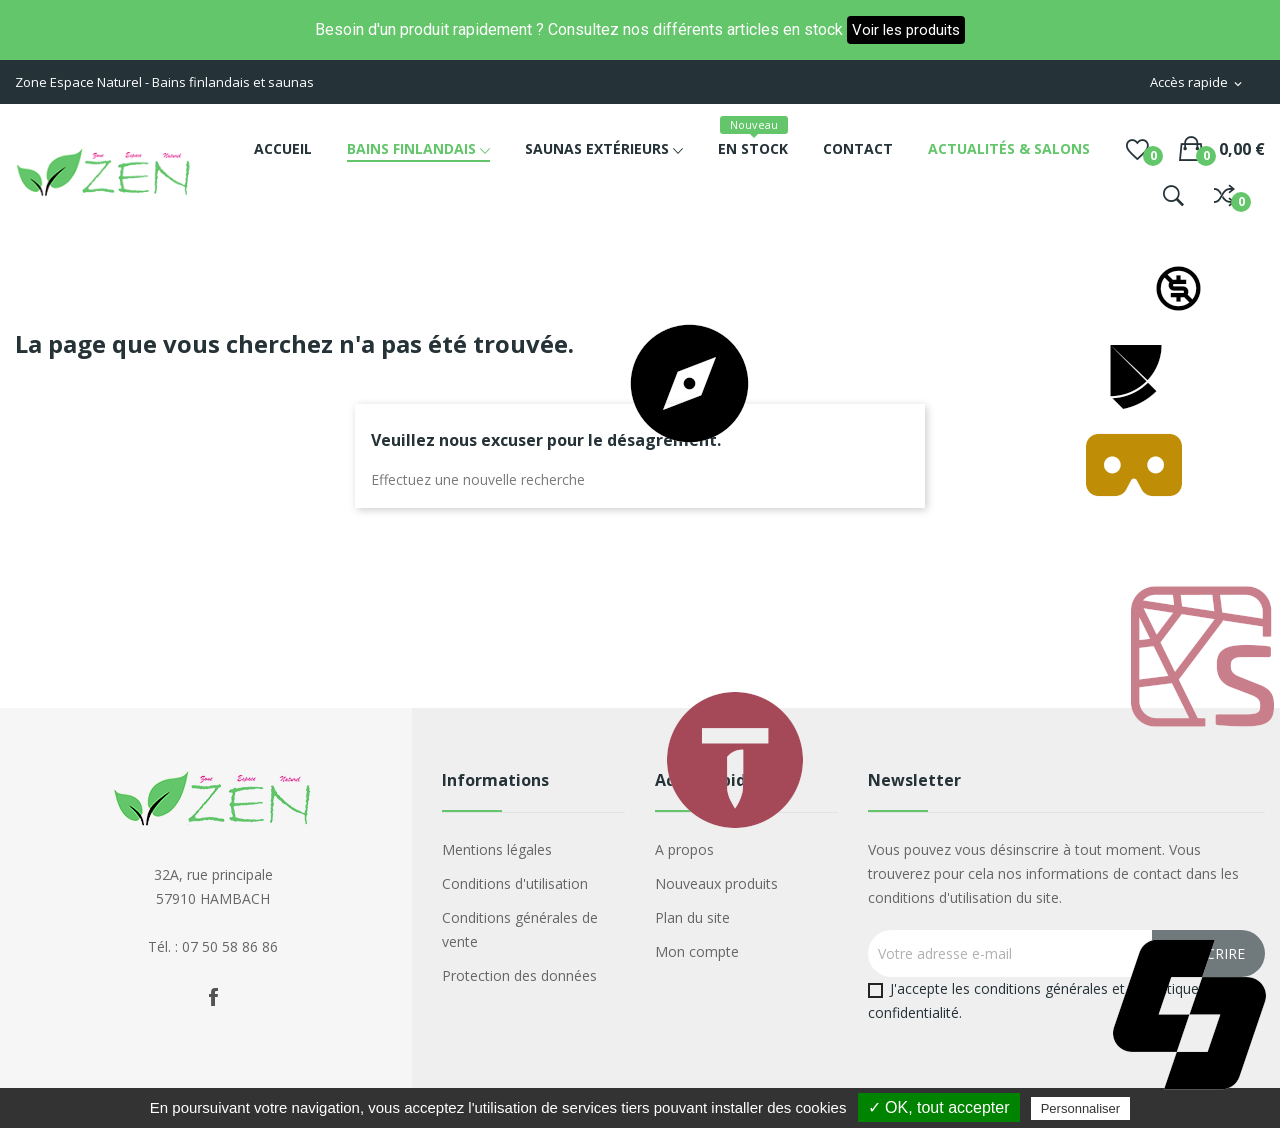 Image resolution: width=1280 pixels, height=1128 pixels. What do you see at coordinates (1202, 656) in the screenshot?
I see `visit the Spyderide website or app` at bounding box center [1202, 656].